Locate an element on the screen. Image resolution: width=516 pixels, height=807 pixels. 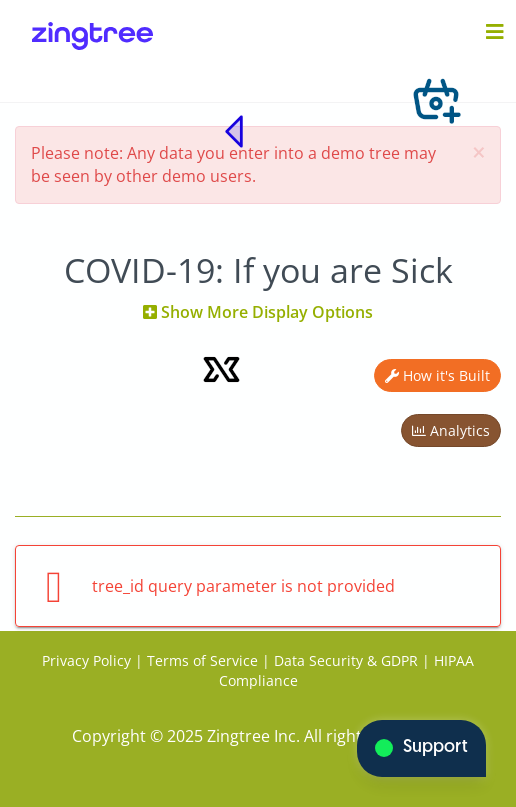
go back to the previous screen is located at coordinates (235, 131).